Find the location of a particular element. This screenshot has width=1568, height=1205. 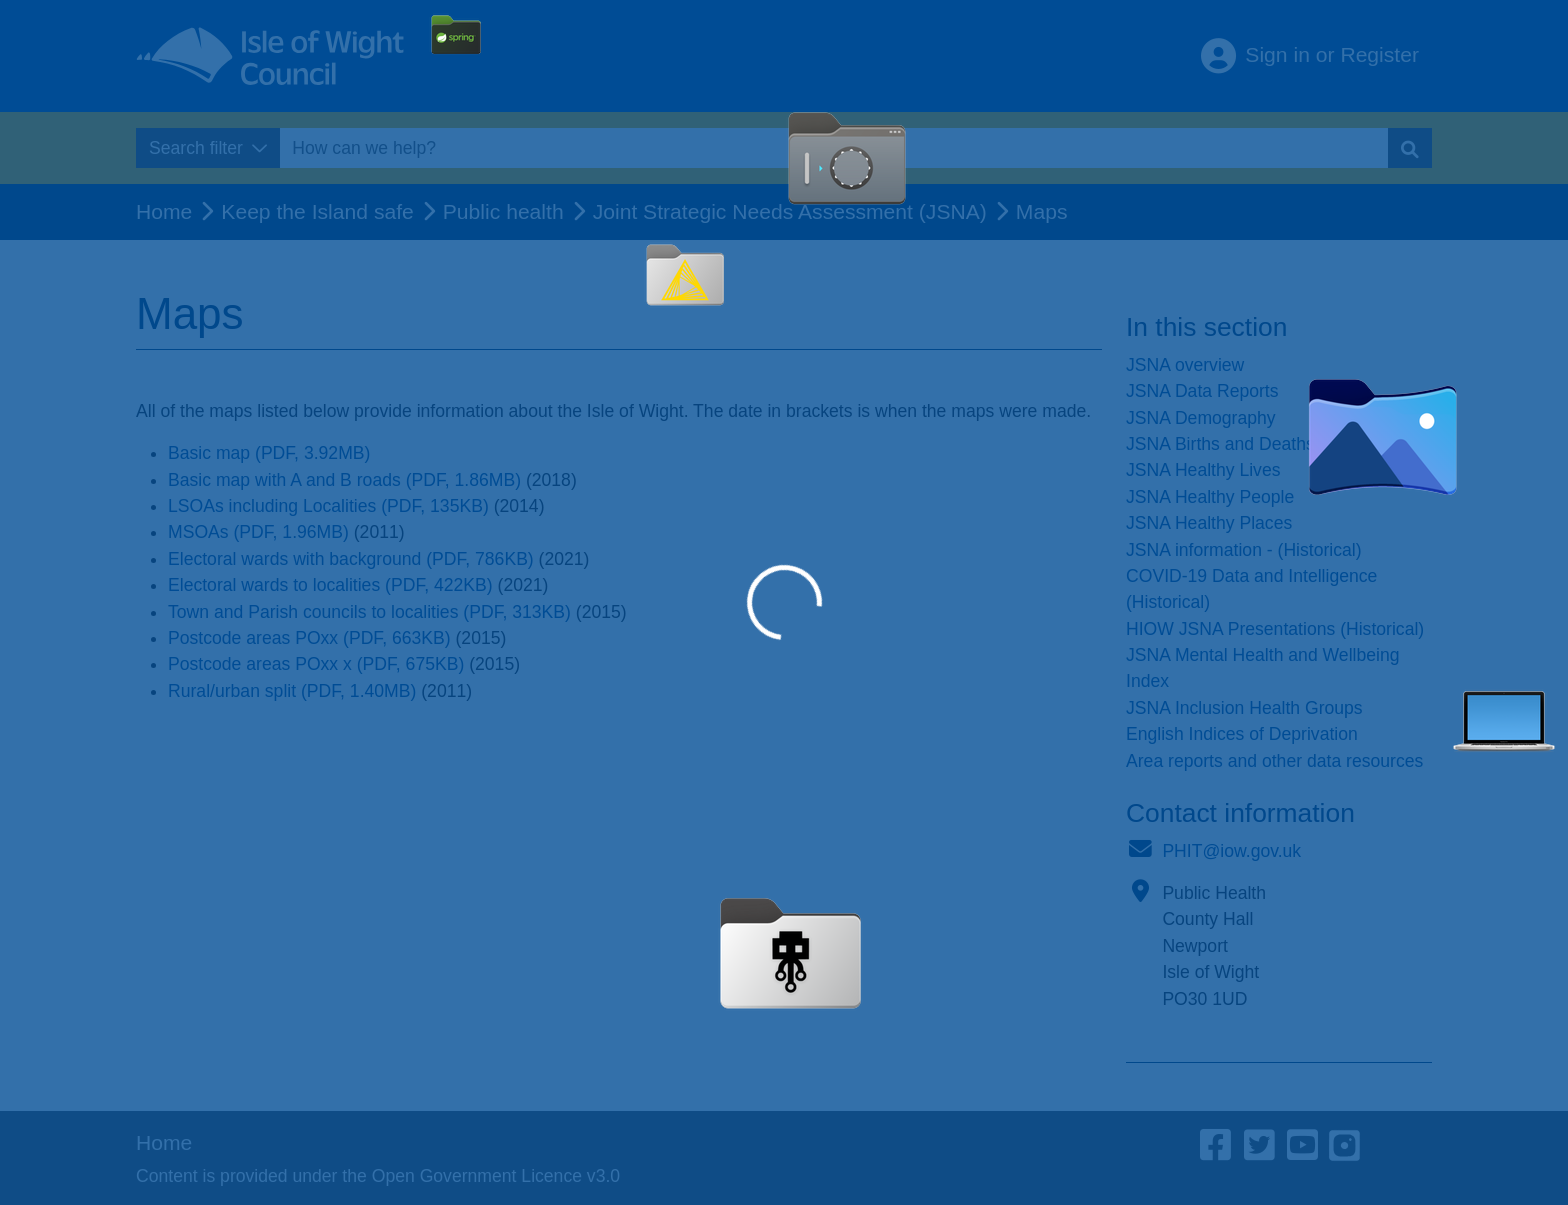

access secured or locked files is located at coordinates (846, 161).